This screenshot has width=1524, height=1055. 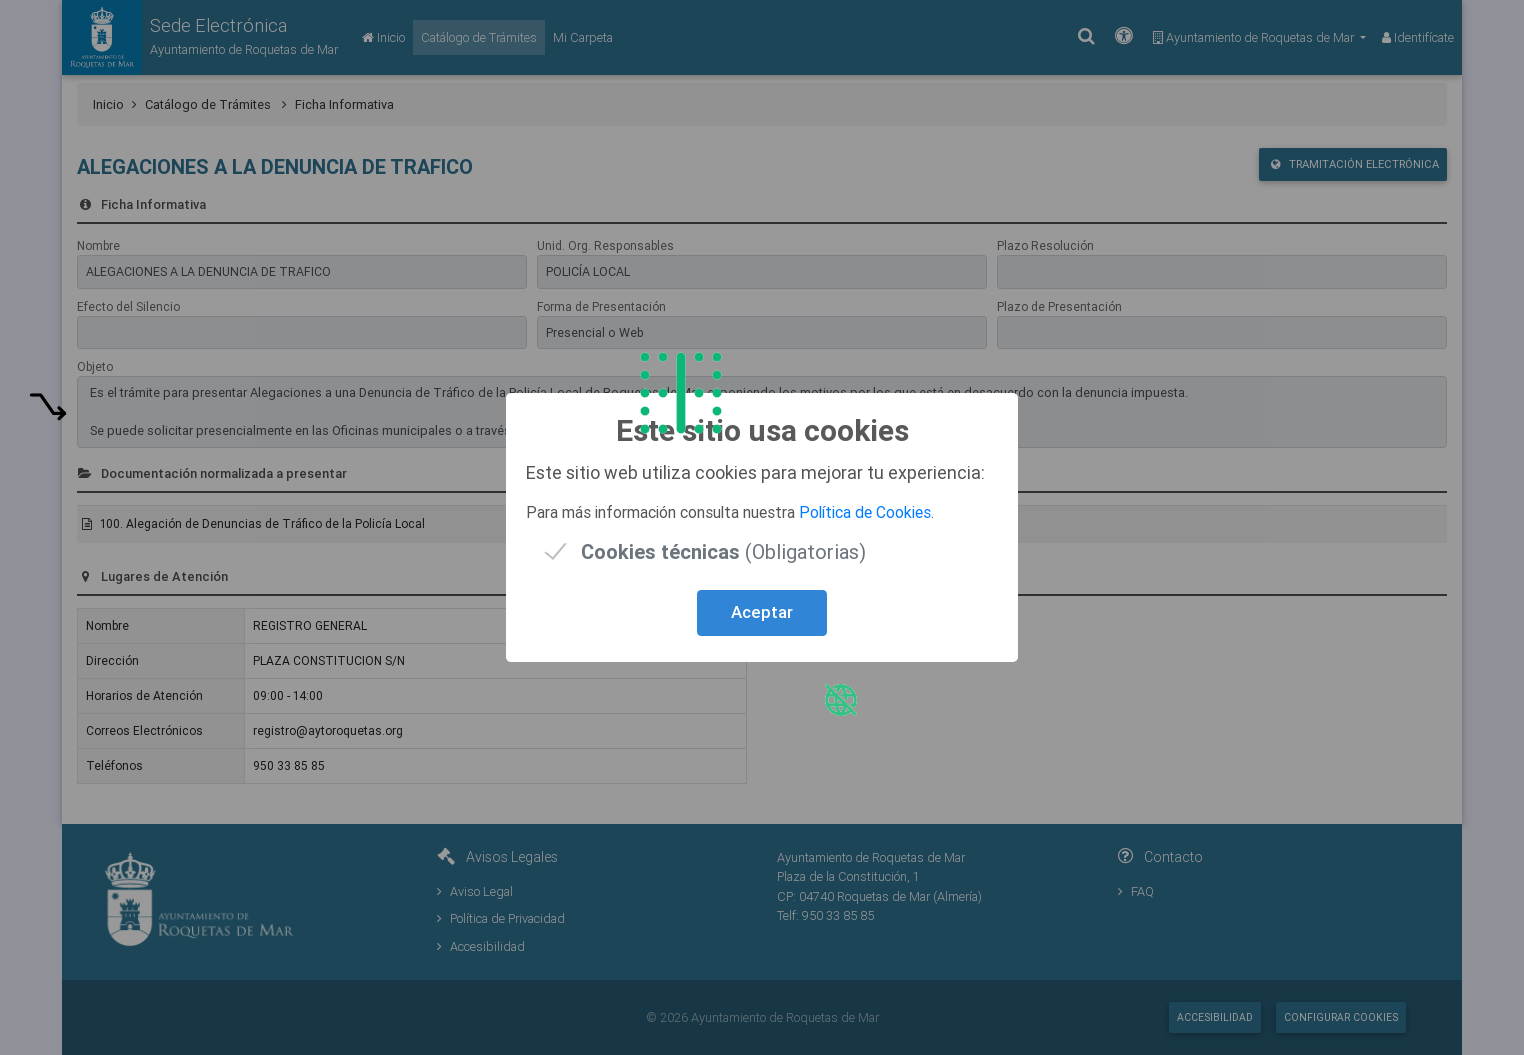 I want to click on disable internet or web access, so click(x=841, y=700).